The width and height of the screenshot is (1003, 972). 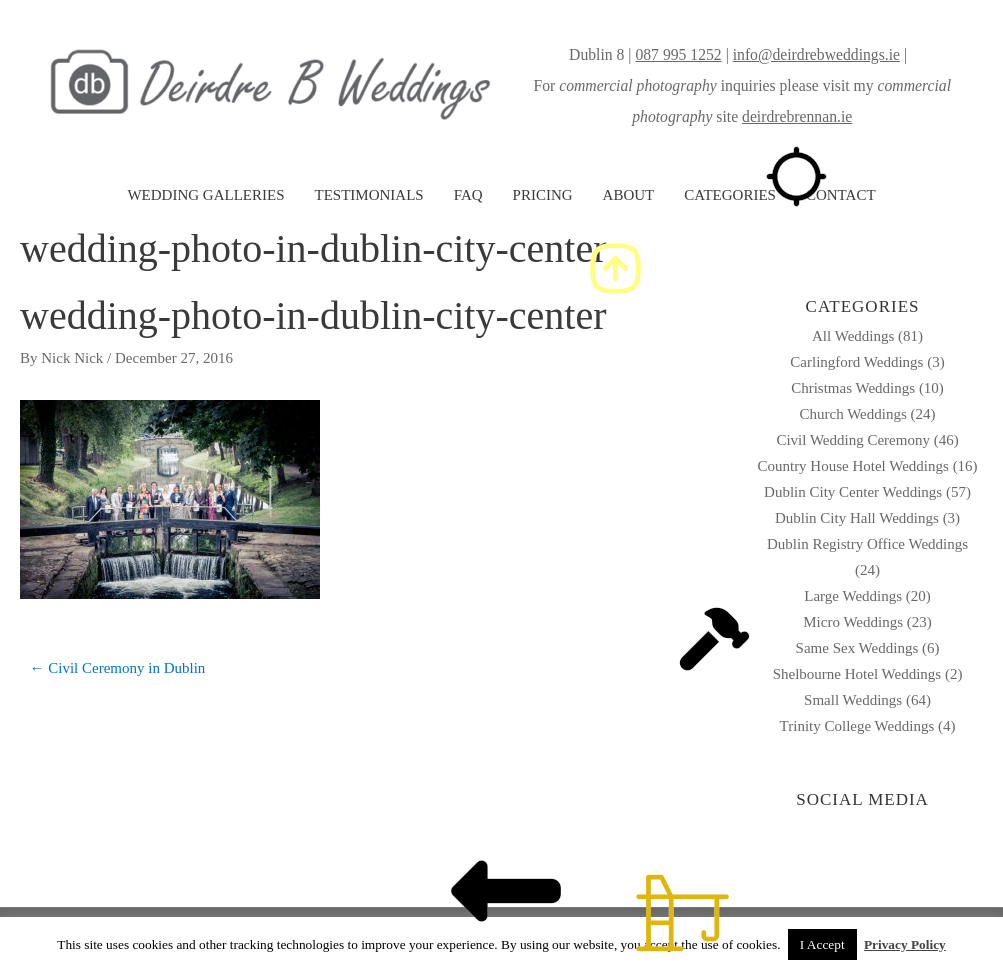 What do you see at coordinates (506, 891) in the screenshot?
I see `go back to the previous screen` at bounding box center [506, 891].